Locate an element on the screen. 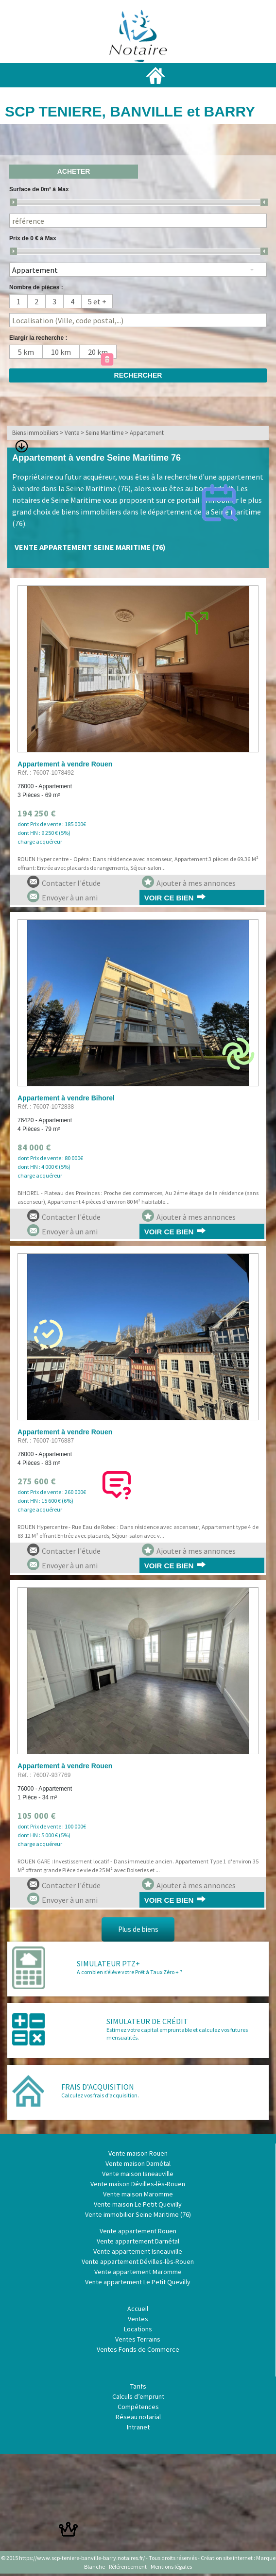  indicates premium or VIP membership status is located at coordinates (68, 2530).